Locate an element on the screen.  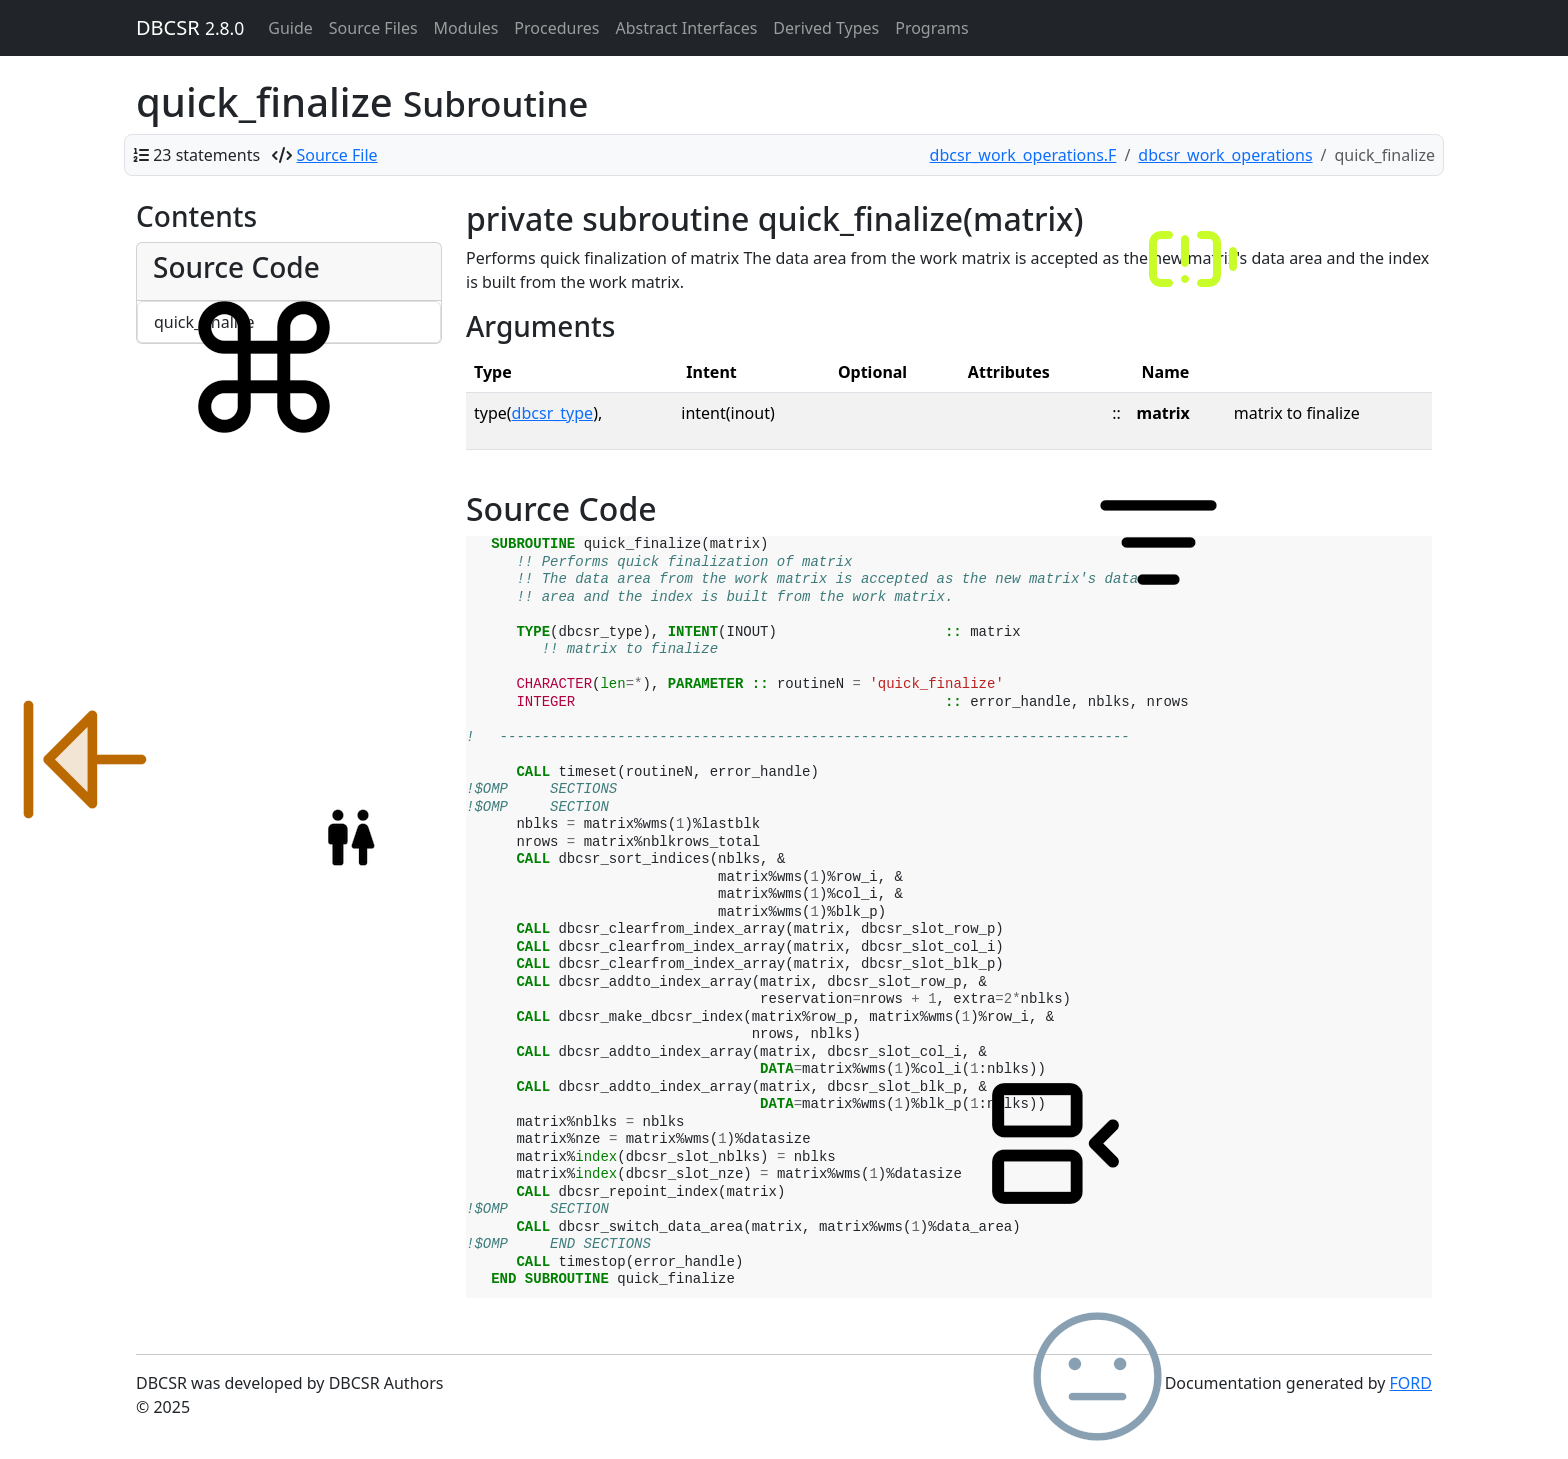
filter or sort list items is located at coordinates (1158, 542).